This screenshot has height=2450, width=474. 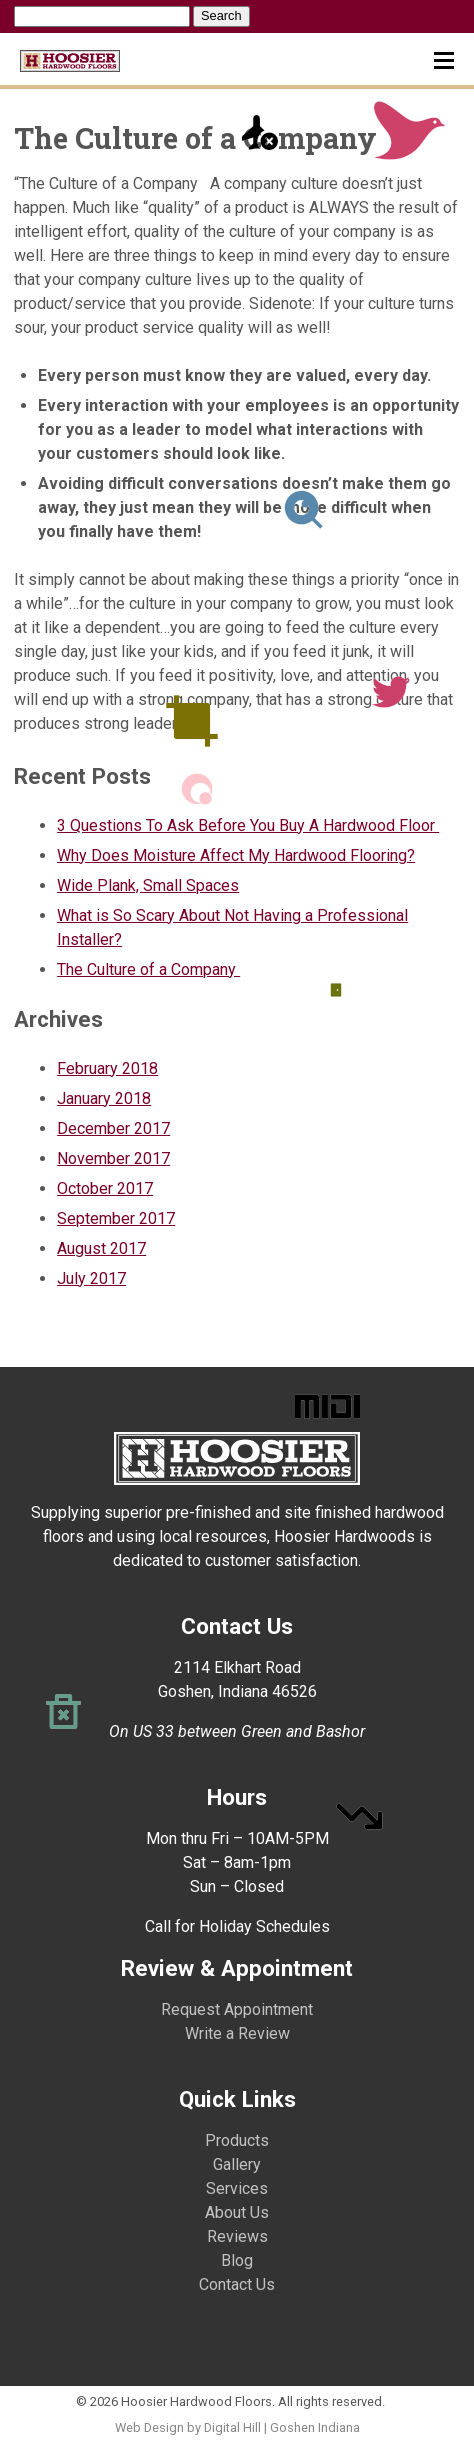 What do you see at coordinates (63, 1711) in the screenshot?
I see `delete selected item` at bounding box center [63, 1711].